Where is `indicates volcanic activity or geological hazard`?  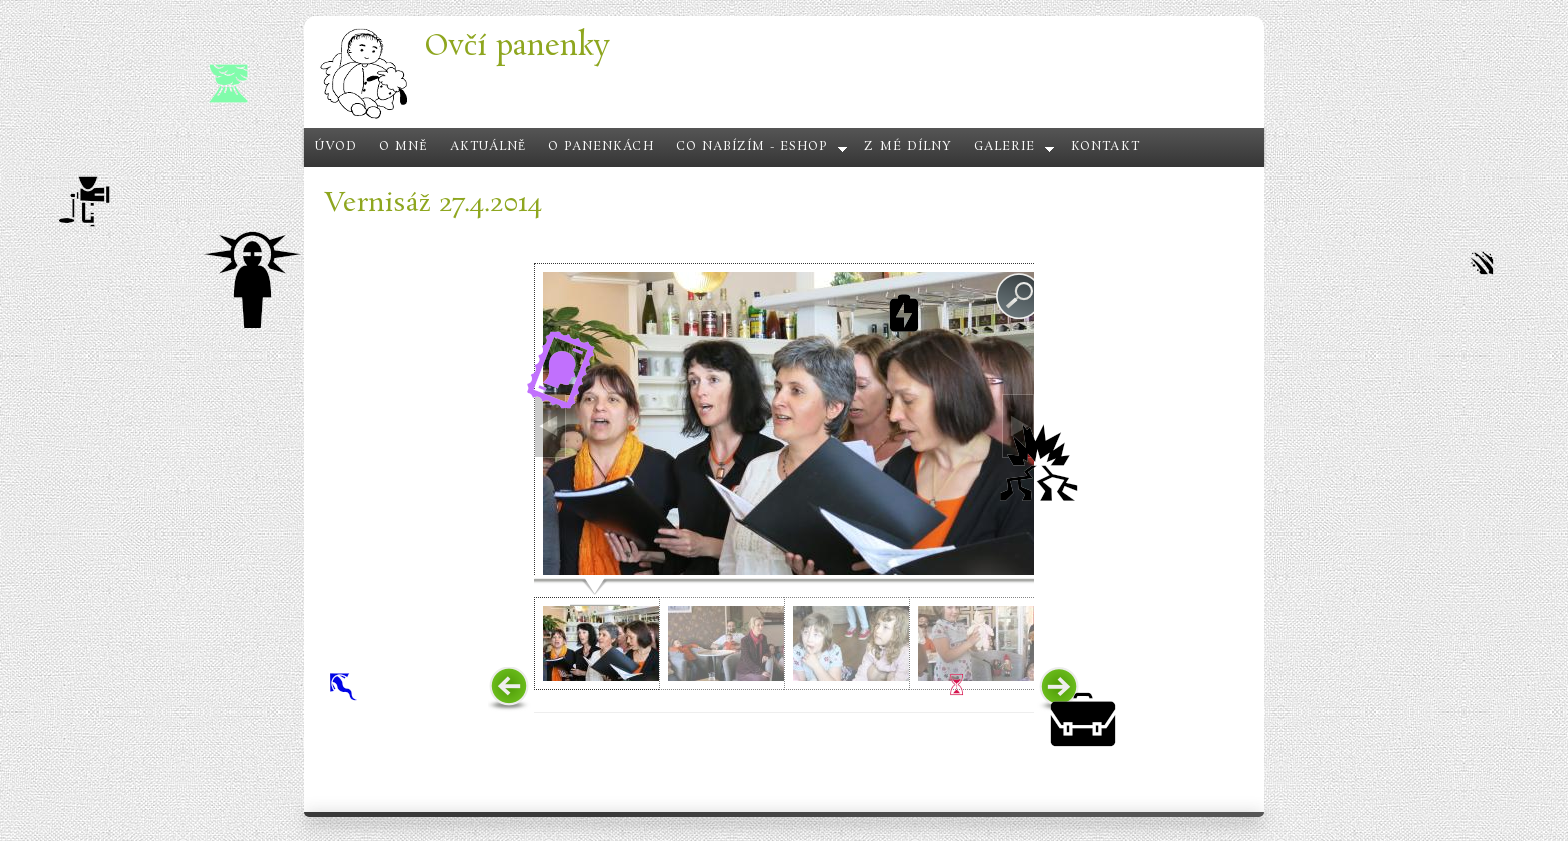 indicates volcanic activity or geological hazard is located at coordinates (228, 83).